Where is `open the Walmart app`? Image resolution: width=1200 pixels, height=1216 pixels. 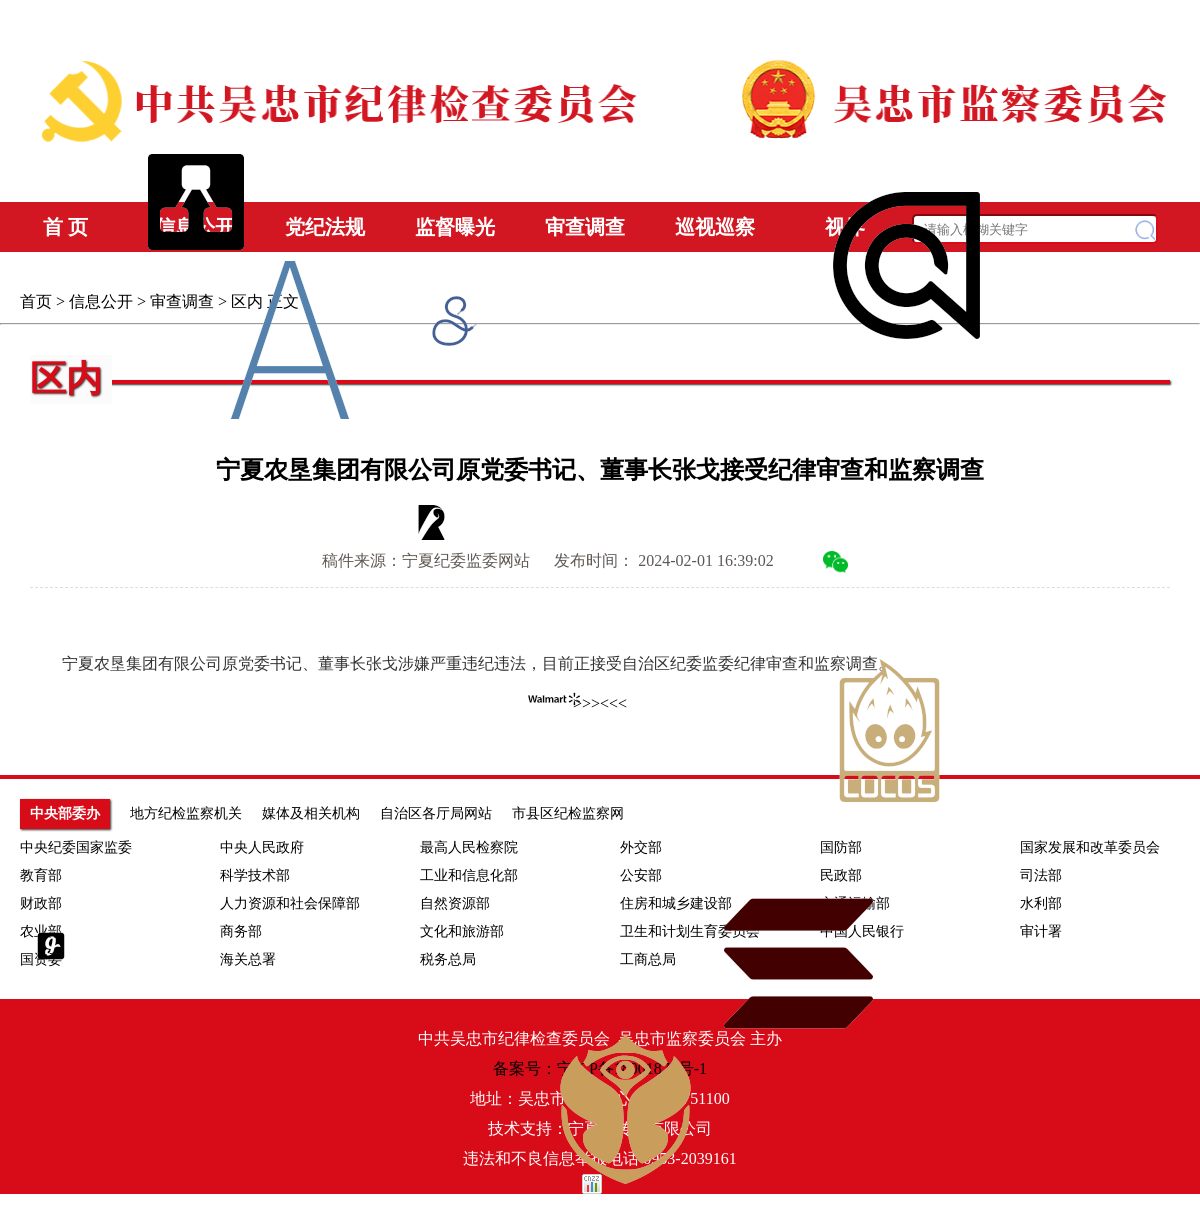 open the Walmart app is located at coordinates (554, 699).